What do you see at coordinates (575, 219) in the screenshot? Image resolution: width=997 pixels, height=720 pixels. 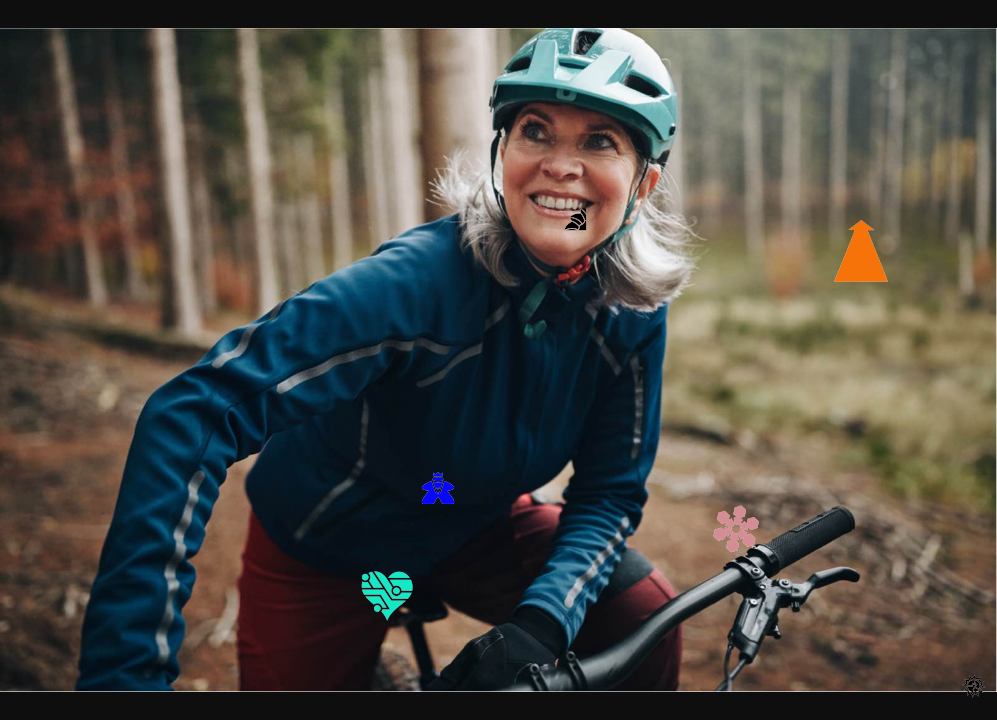 I see `select armor or scale pattern for character customization` at bounding box center [575, 219].